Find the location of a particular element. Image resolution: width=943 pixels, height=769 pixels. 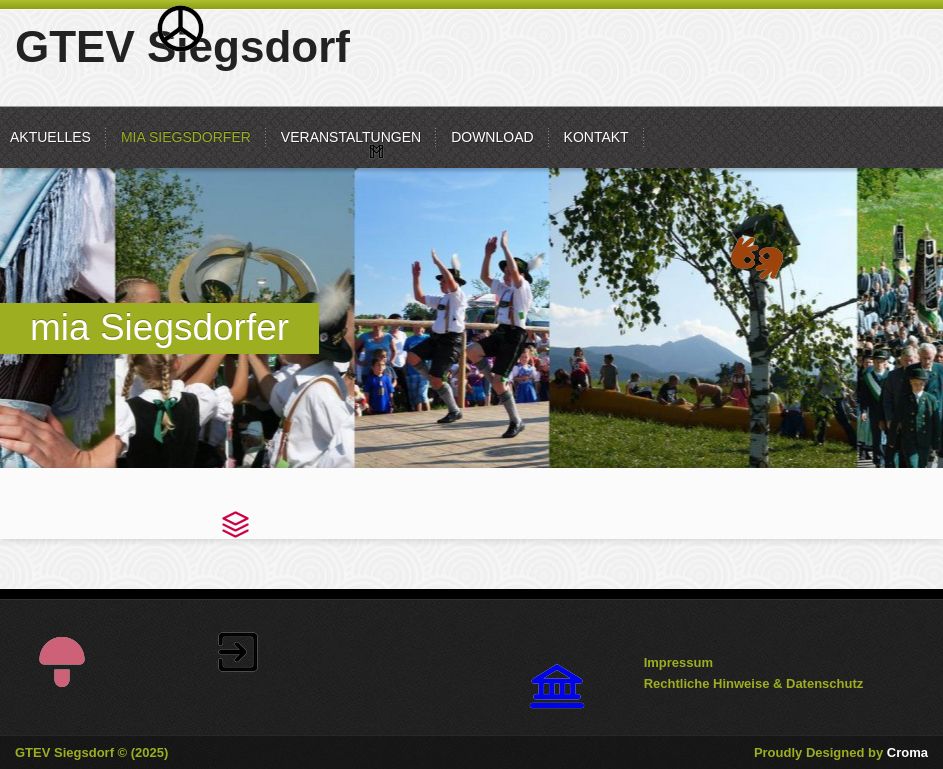

access banking or financial services is located at coordinates (557, 688).